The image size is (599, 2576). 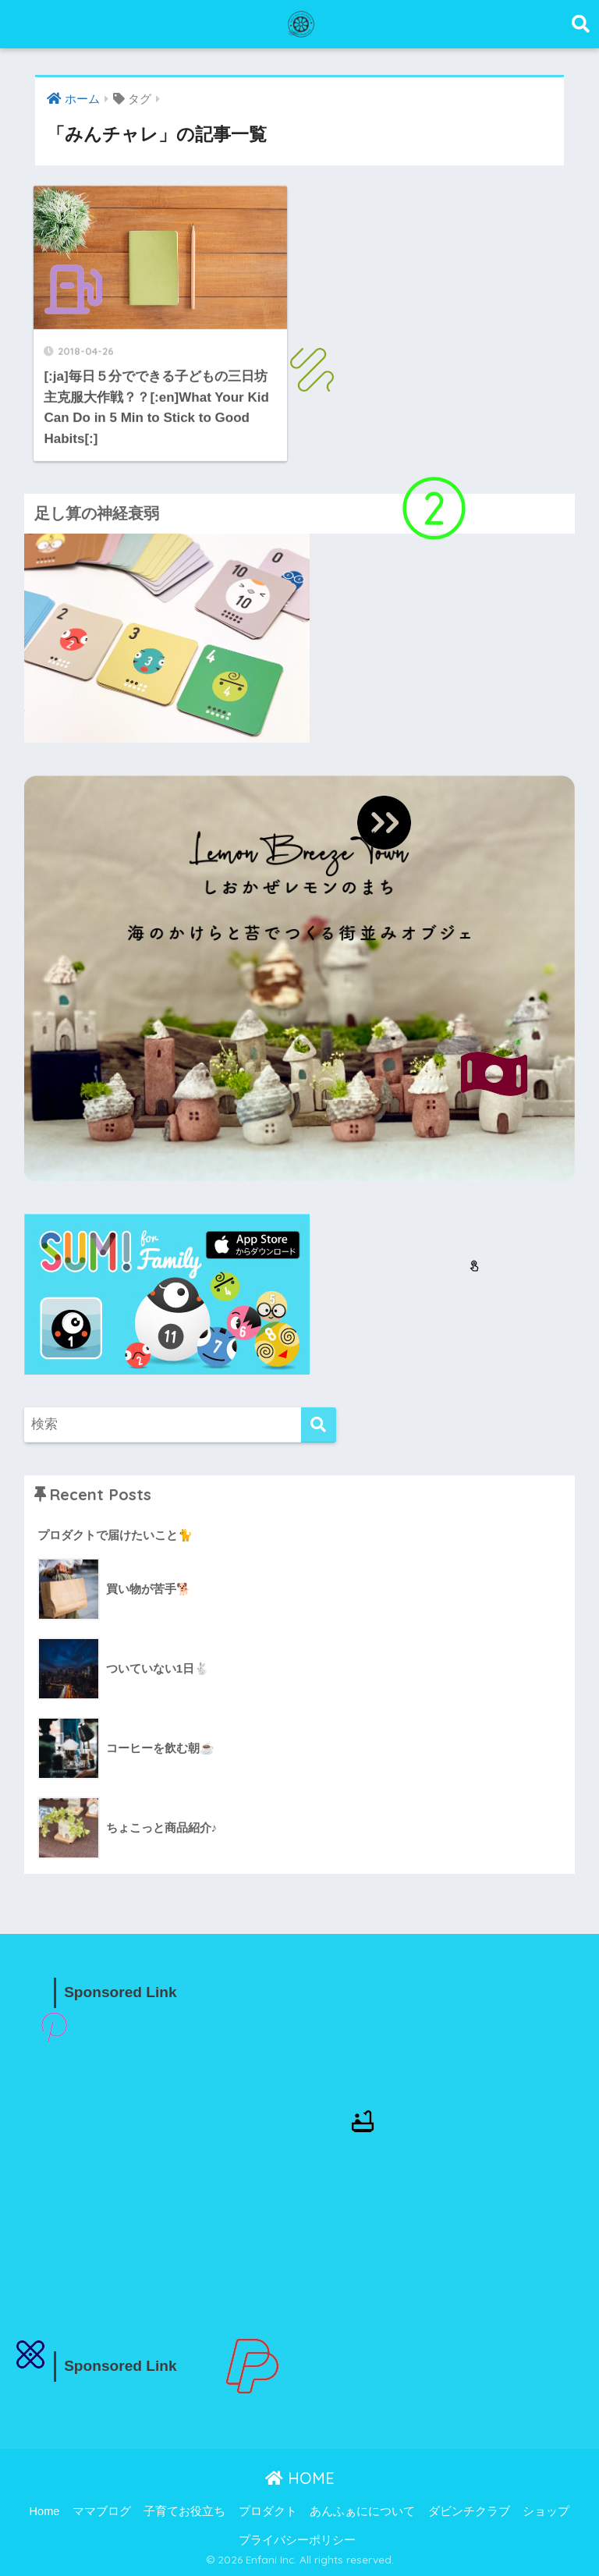 I want to click on skip forward or advance to next item, so click(x=384, y=822).